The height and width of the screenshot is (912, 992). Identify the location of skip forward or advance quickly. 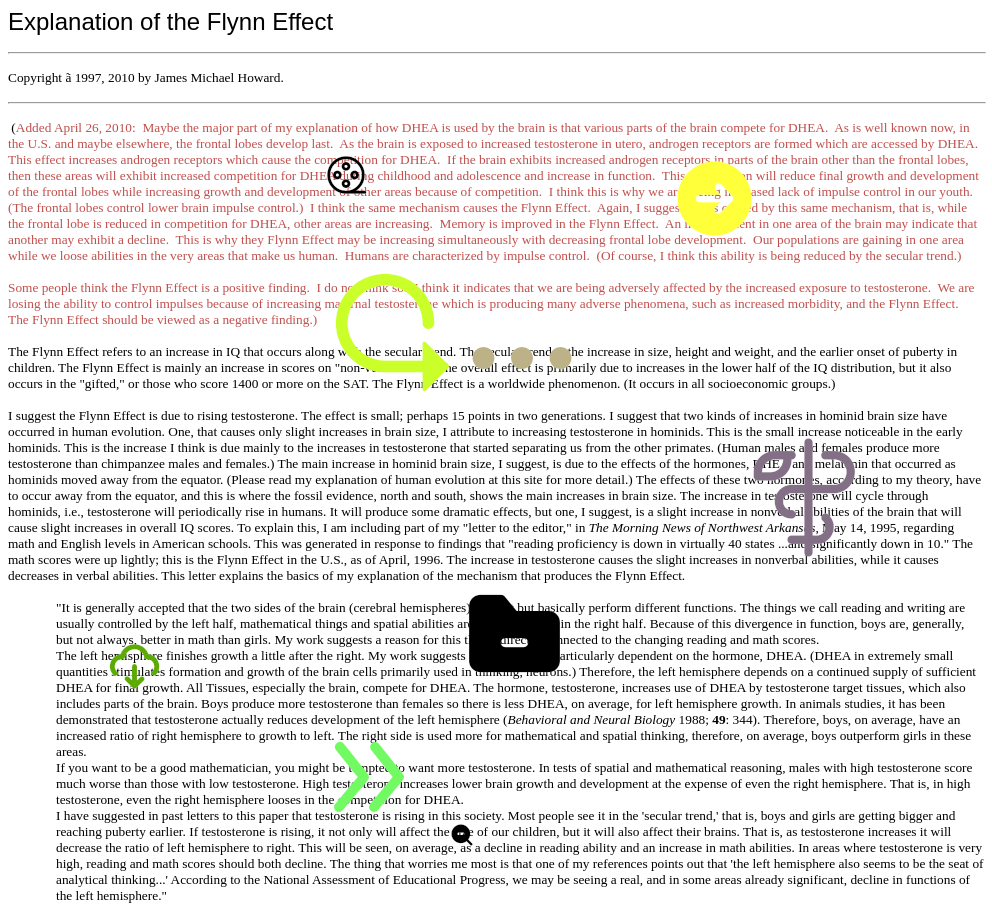
(369, 777).